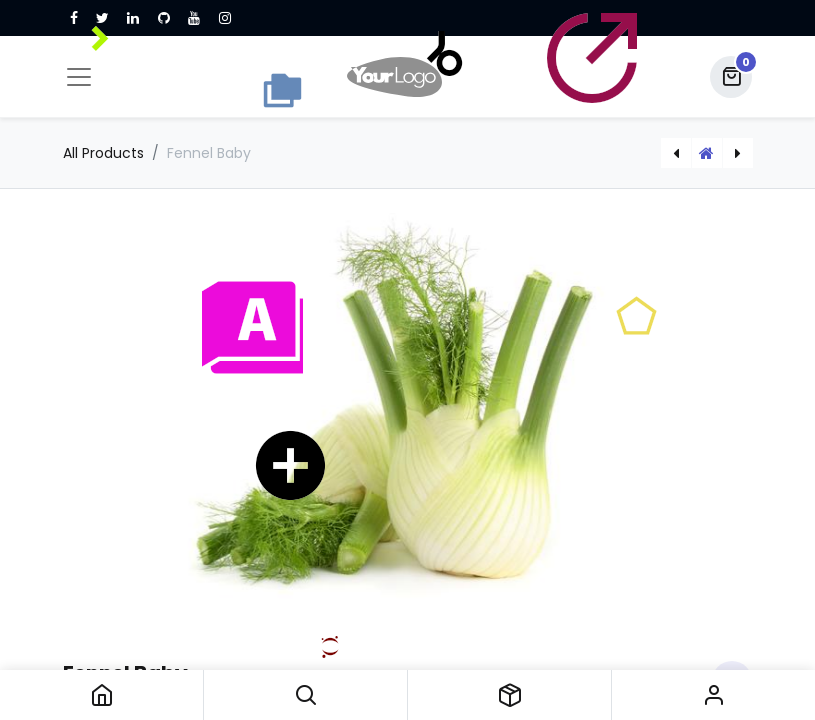  What do you see at coordinates (636, 317) in the screenshot?
I see `select pentagon shape tool` at bounding box center [636, 317].